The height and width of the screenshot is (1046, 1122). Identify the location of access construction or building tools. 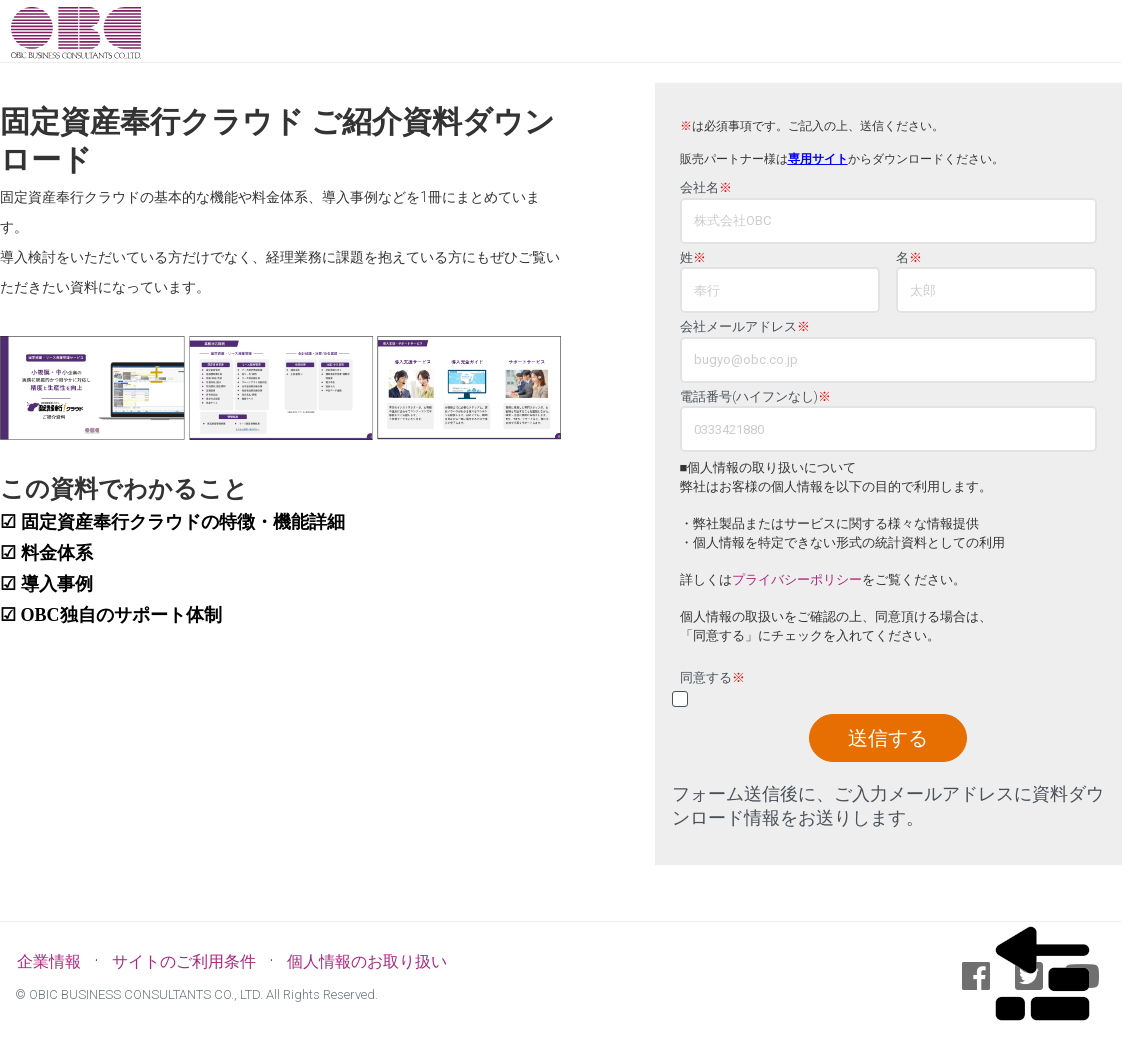
(1042, 973).